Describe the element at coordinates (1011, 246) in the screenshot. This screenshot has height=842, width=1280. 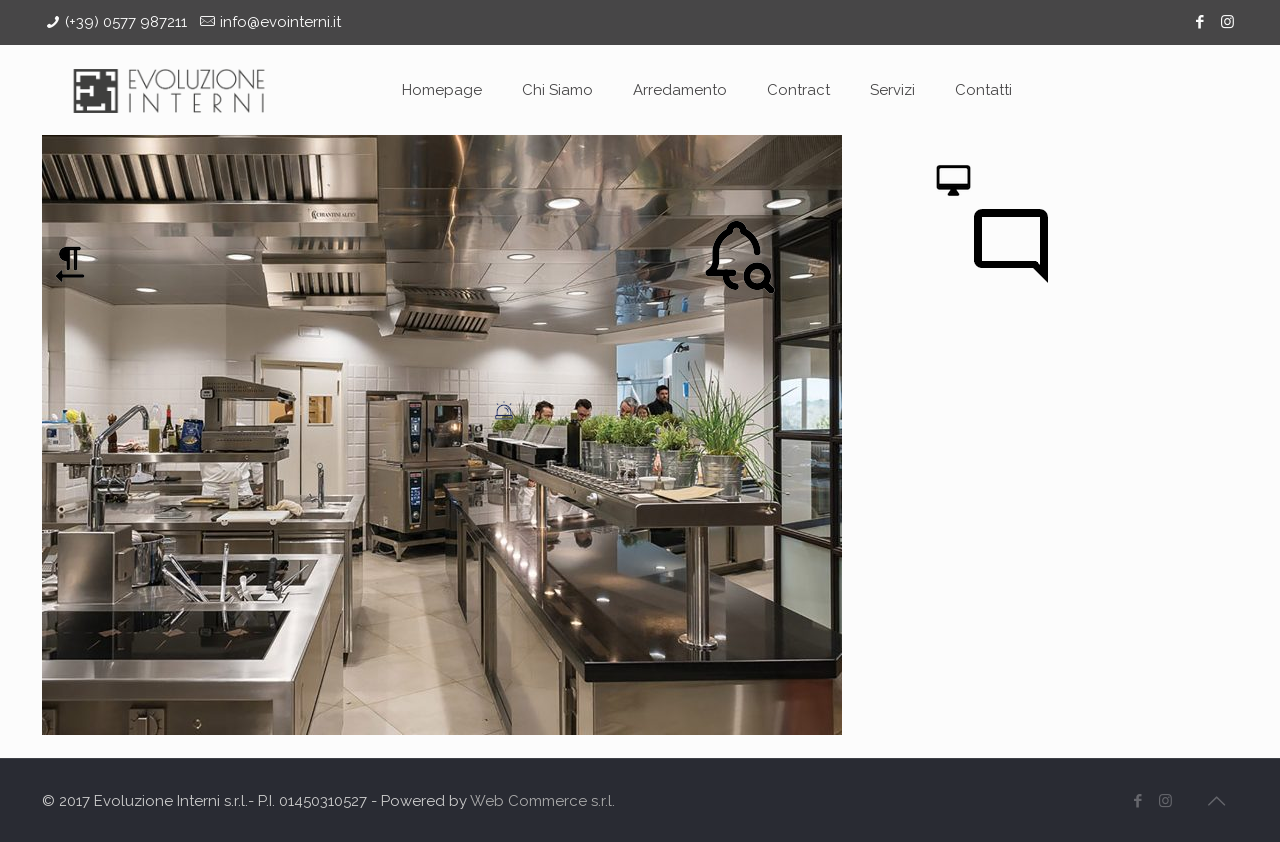
I see `open comments or discussion thread` at that location.